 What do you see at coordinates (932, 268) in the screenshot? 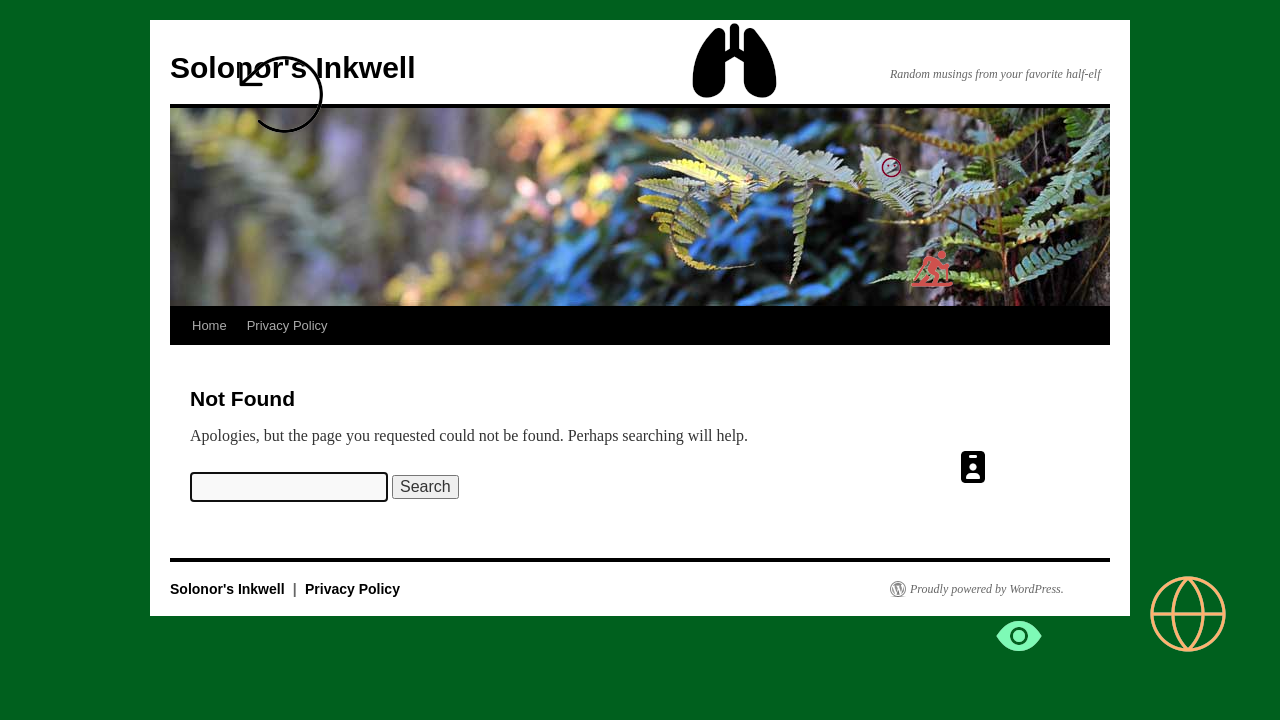
I see `access nordic skiing trails or activities` at bounding box center [932, 268].